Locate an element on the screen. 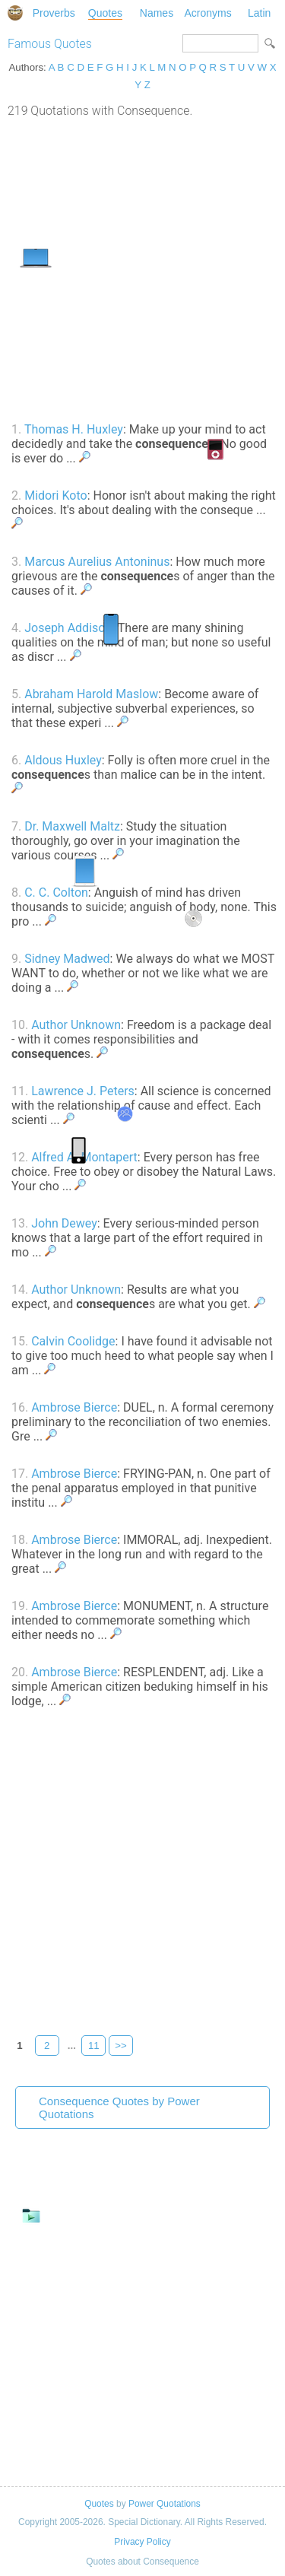  iPod Nano device connected to your Mac is located at coordinates (78, 1150).